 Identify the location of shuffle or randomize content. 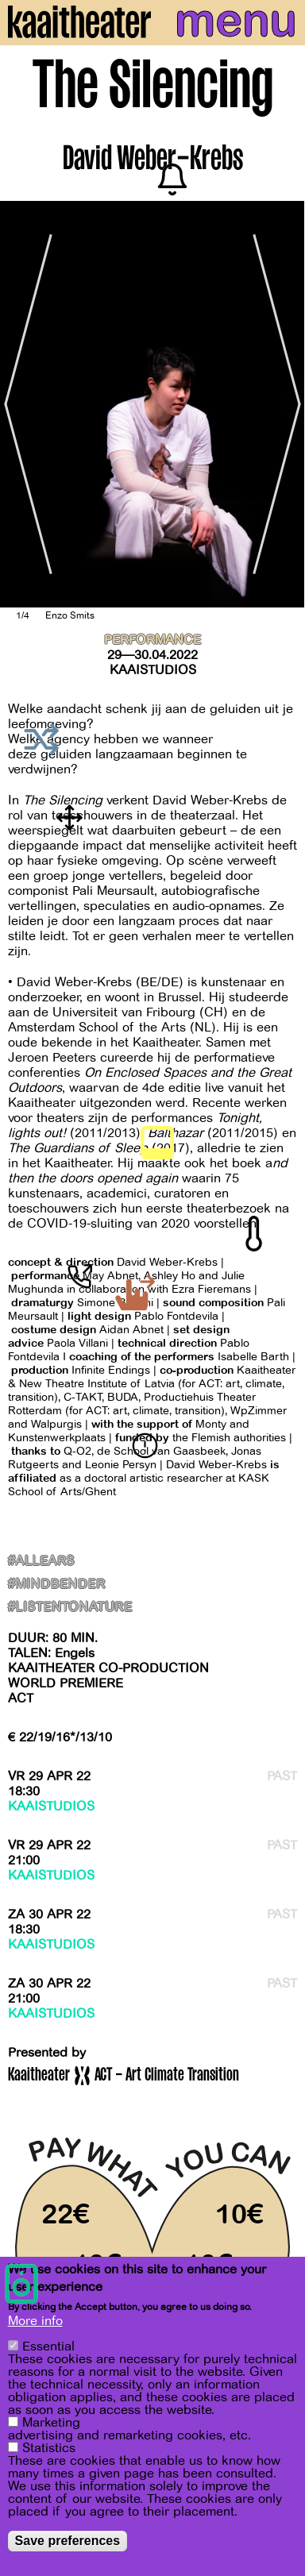
(41, 739).